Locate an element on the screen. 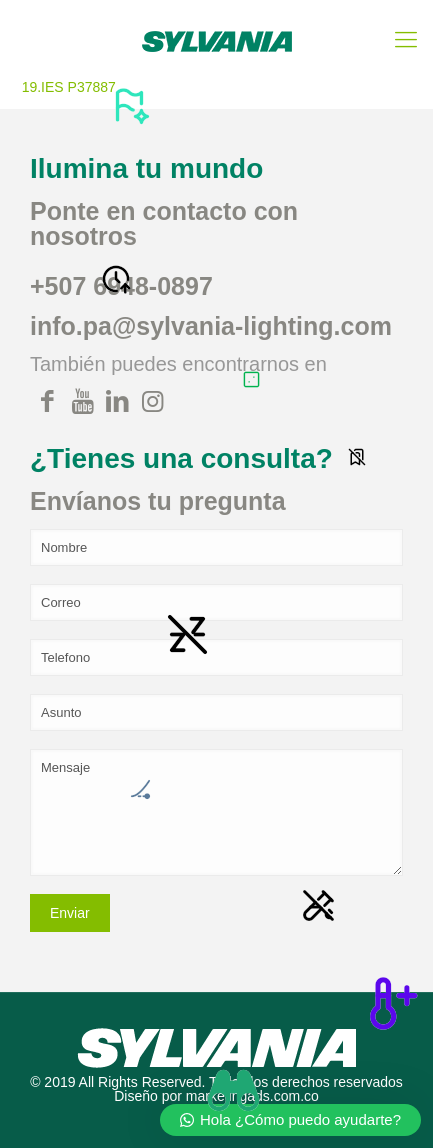  roll for a random result is located at coordinates (251, 379).